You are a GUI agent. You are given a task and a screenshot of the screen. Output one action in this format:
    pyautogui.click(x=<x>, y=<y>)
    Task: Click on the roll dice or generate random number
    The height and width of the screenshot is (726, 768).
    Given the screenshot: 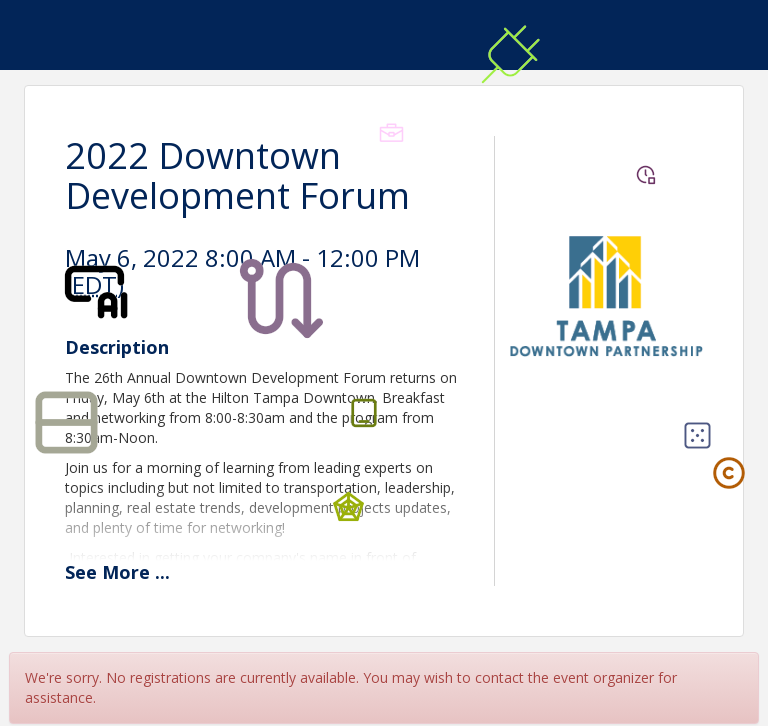 What is the action you would take?
    pyautogui.click(x=697, y=435)
    